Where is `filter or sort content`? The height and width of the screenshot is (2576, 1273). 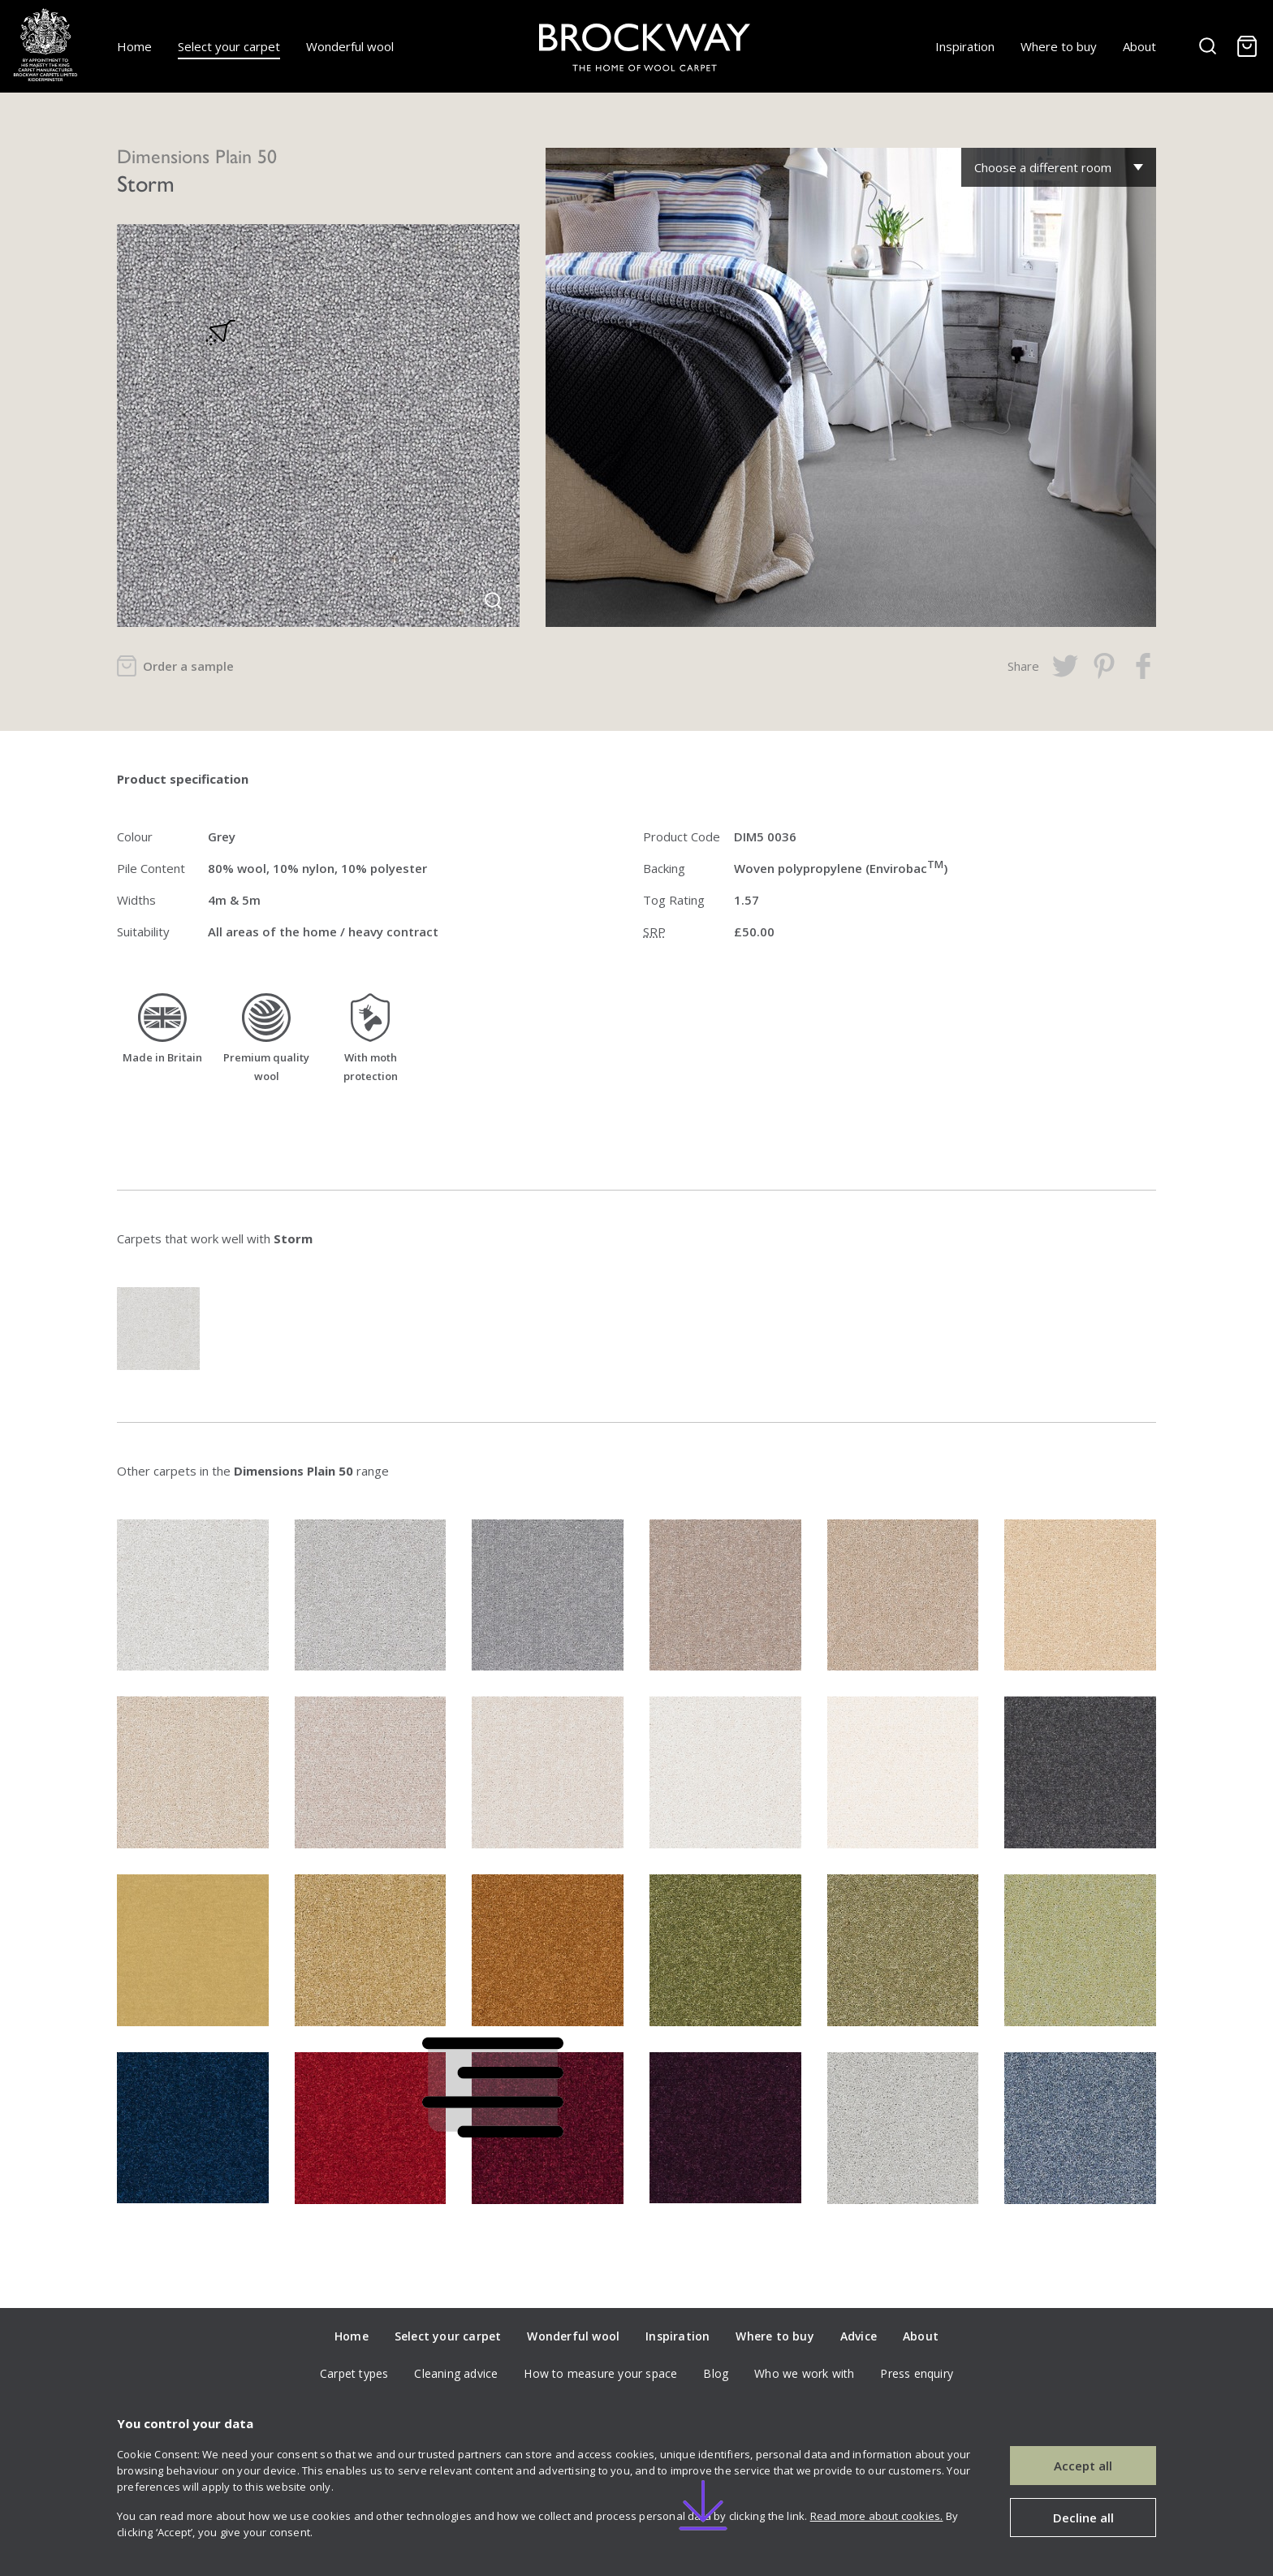 filter or sort content is located at coordinates (220, 331).